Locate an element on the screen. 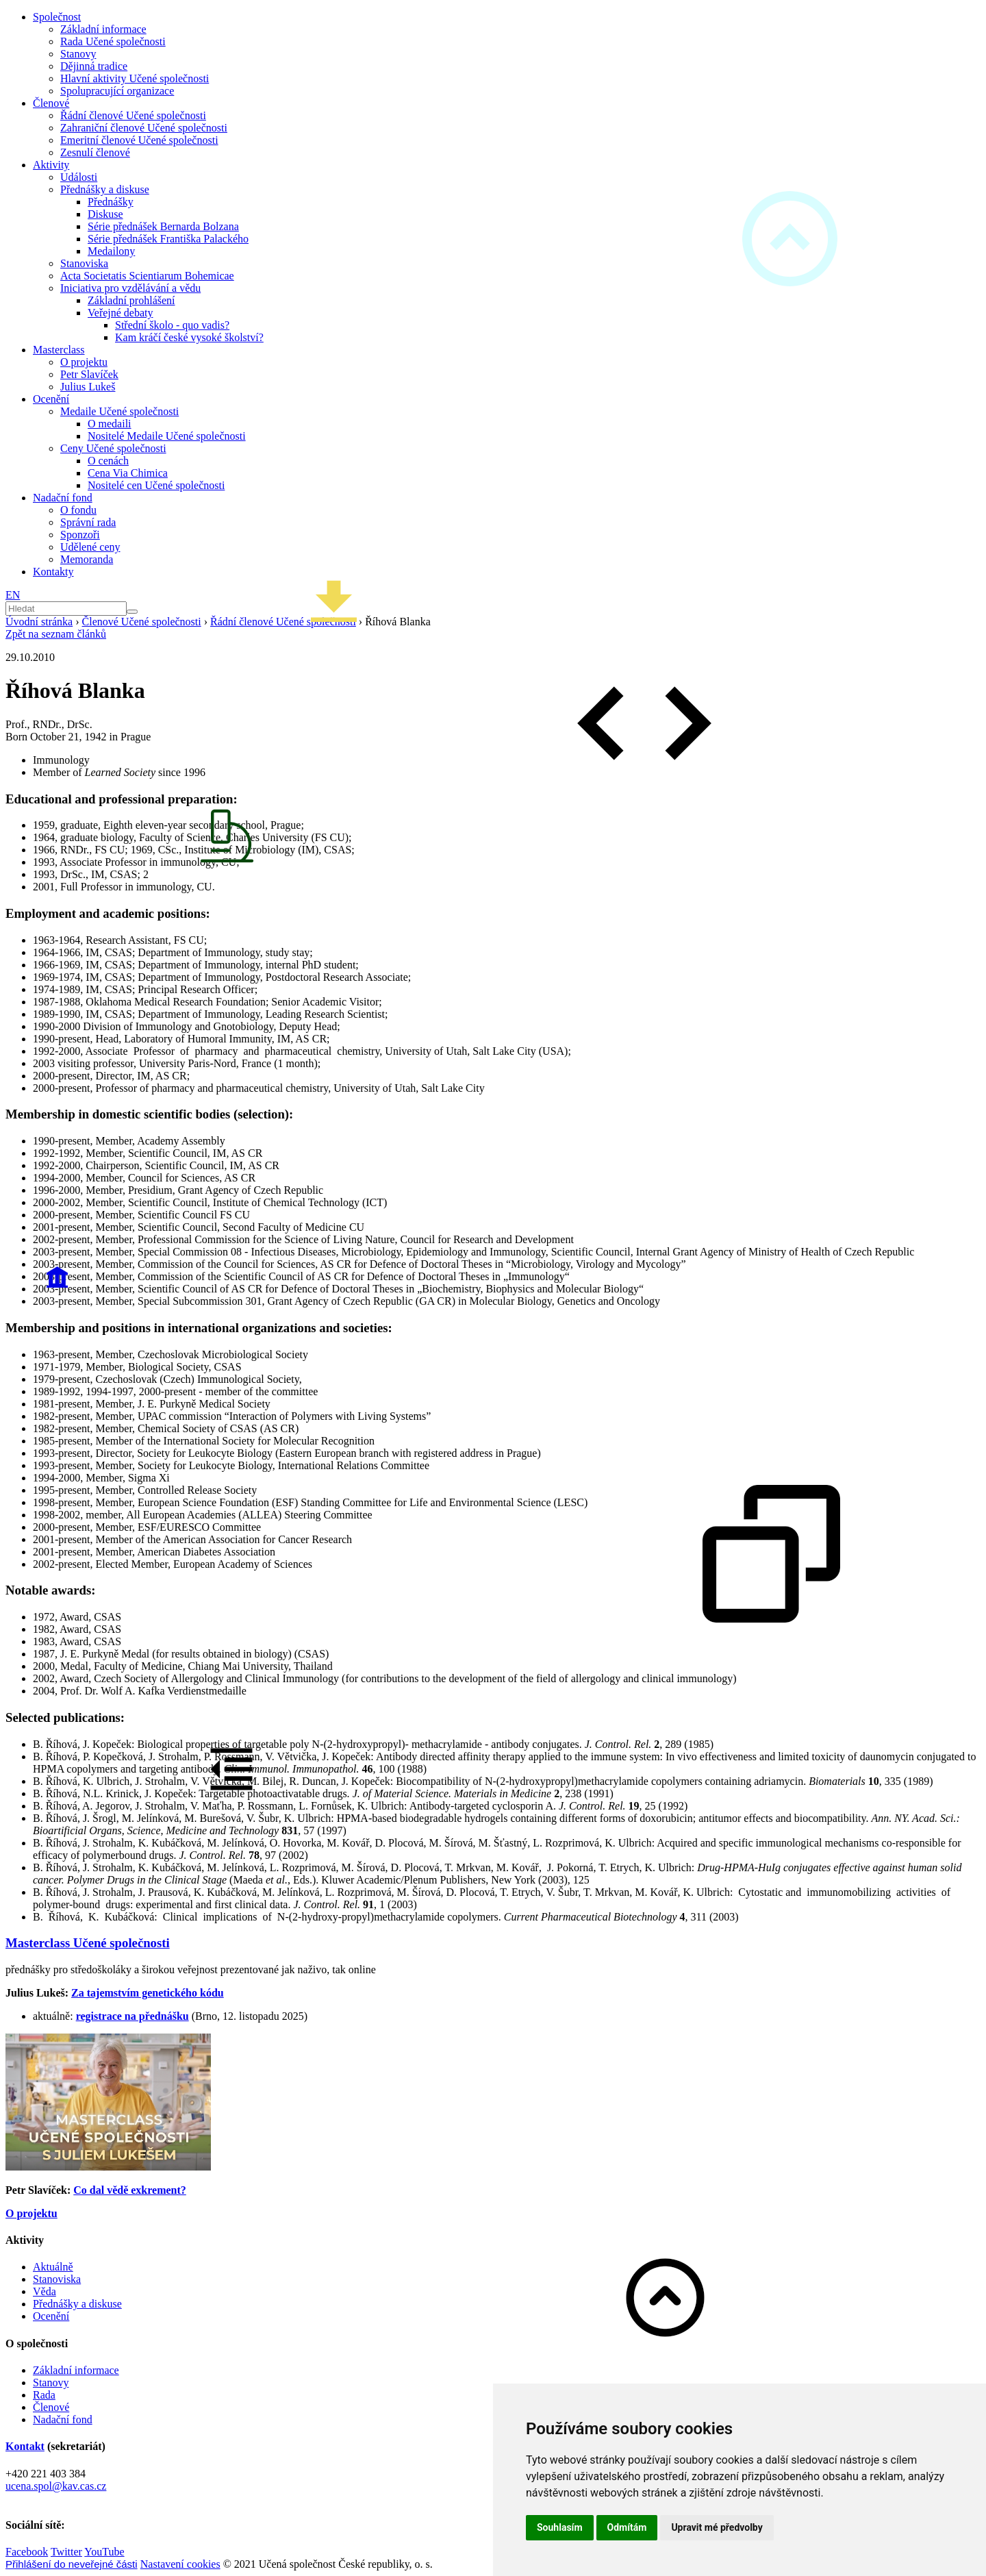 The image size is (986, 2576). decrease text indentation is located at coordinates (231, 1769).